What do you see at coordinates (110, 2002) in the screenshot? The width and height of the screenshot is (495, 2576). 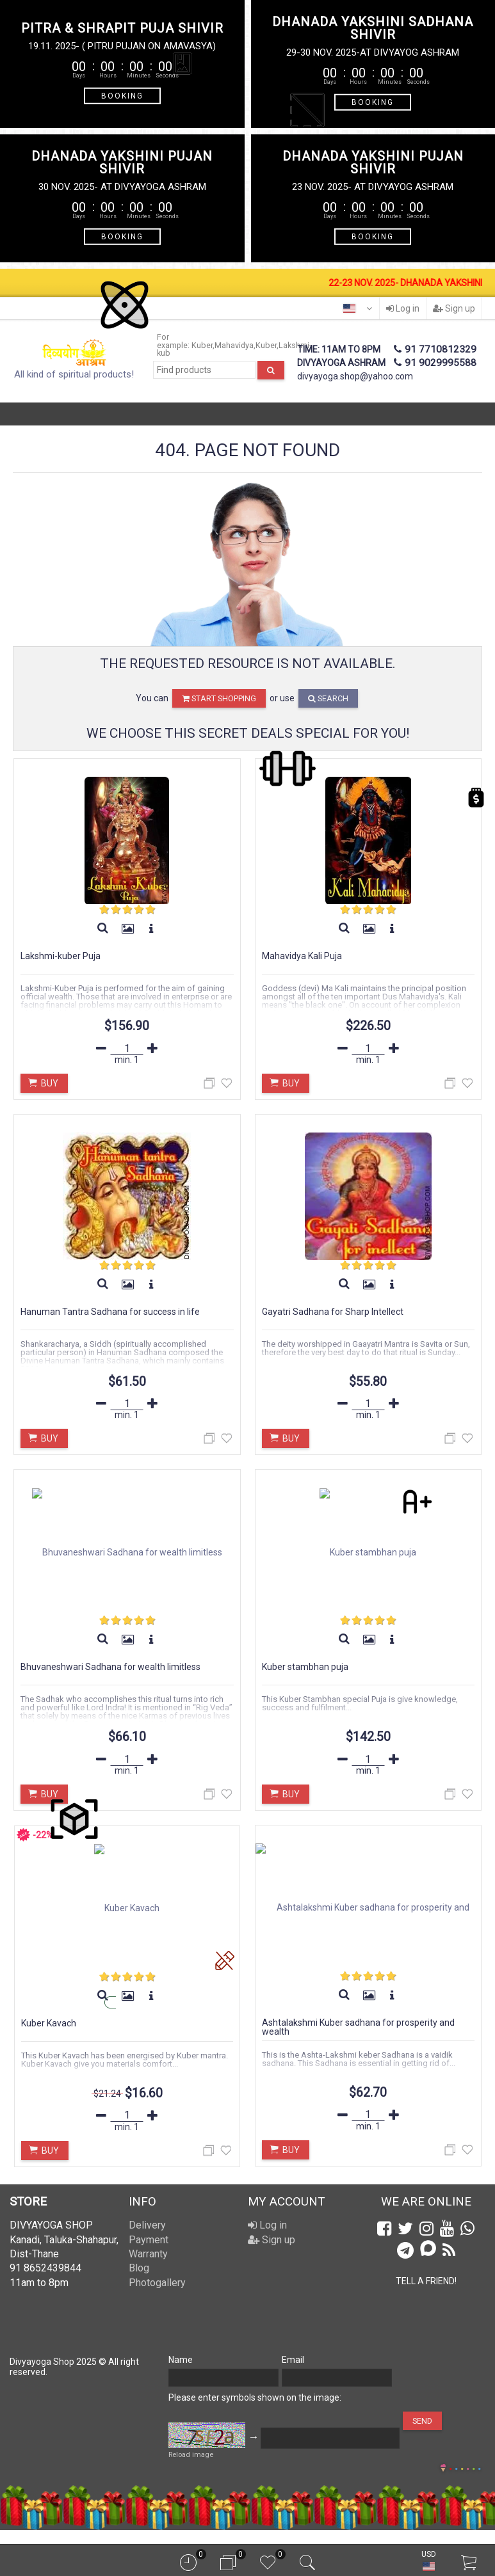 I see `indicates a proper subset relationship in mathematical notation` at bounding box center [110, 2002].